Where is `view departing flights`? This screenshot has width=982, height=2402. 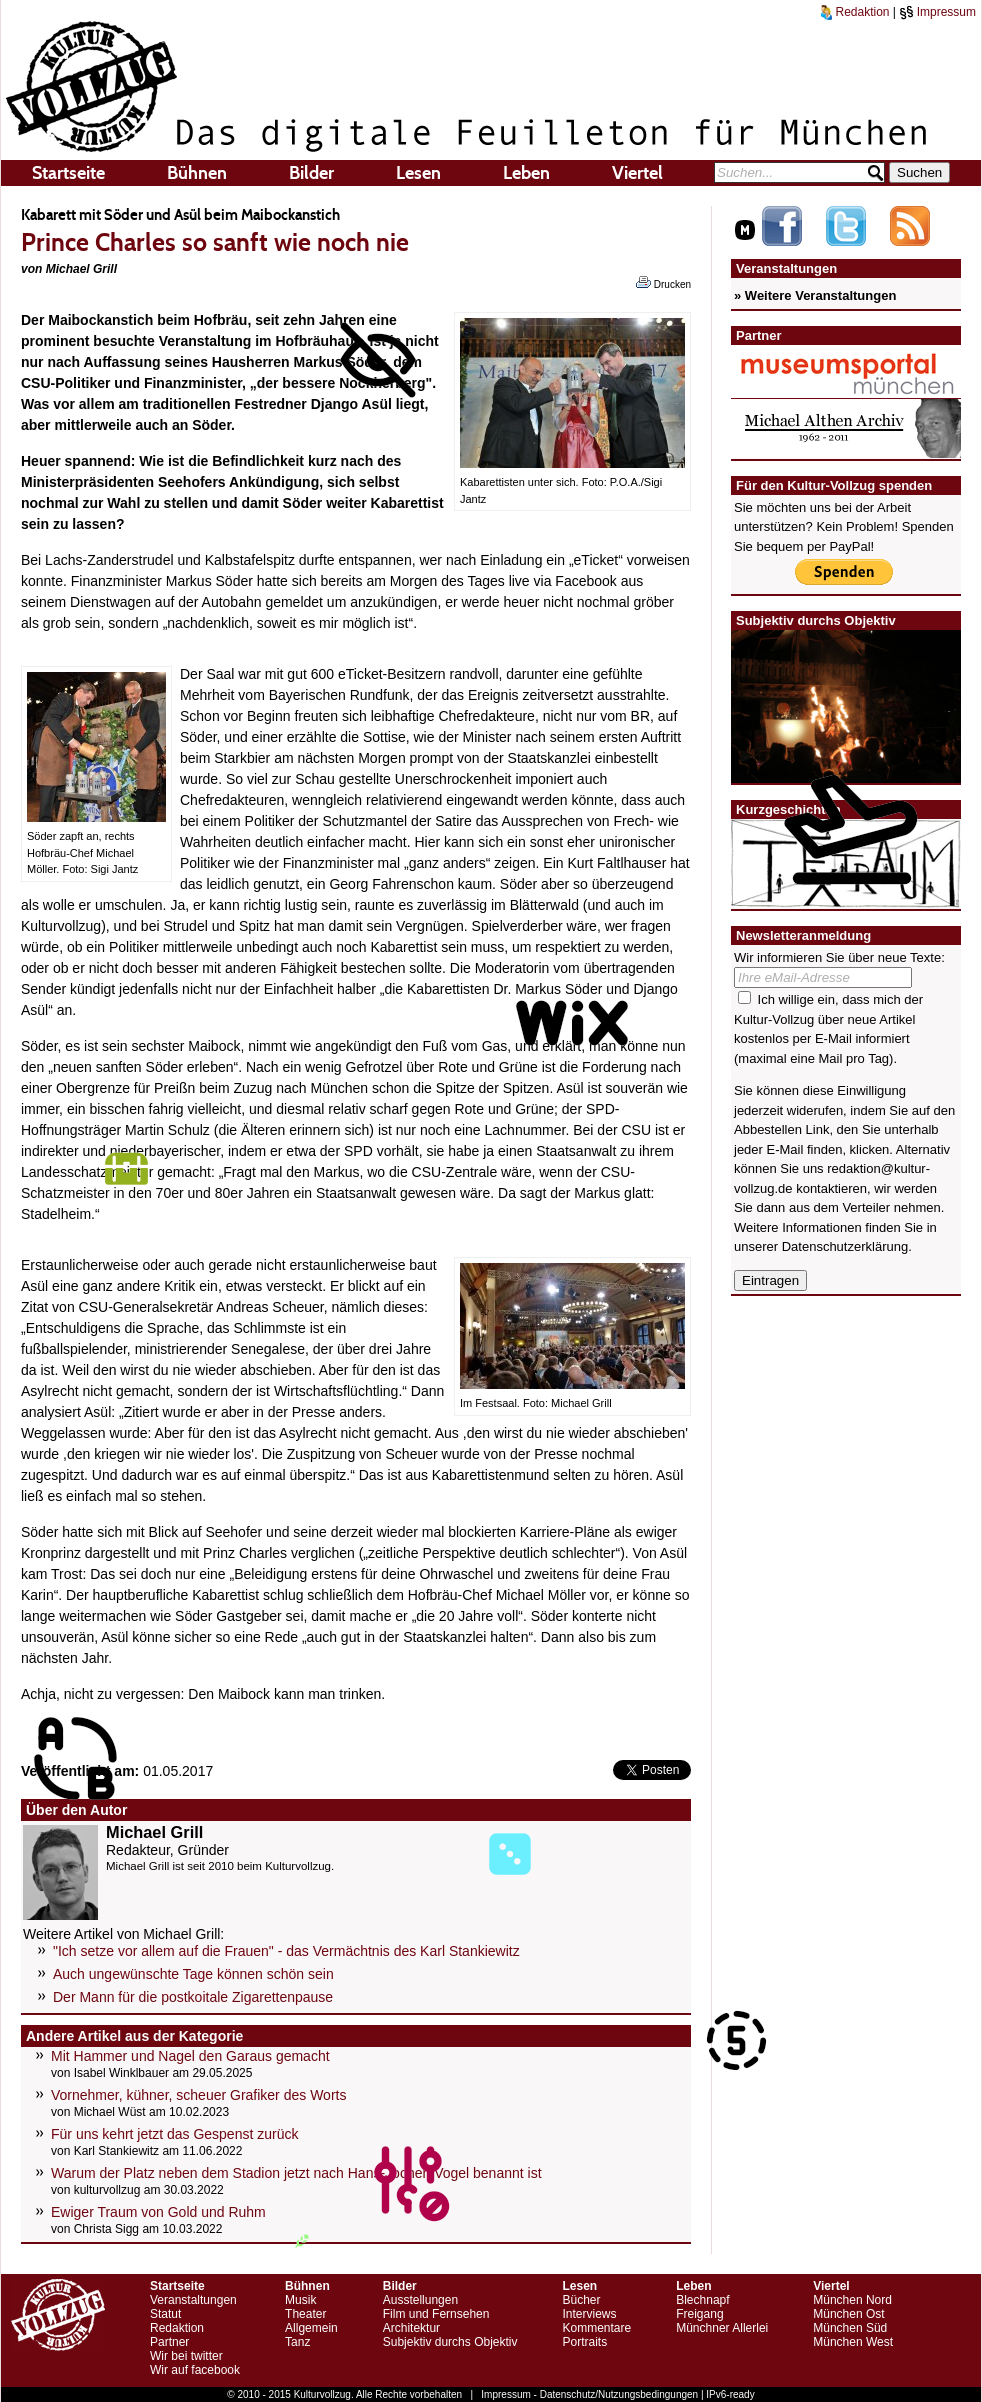 view departing flights is located at coordinates (852, 825).